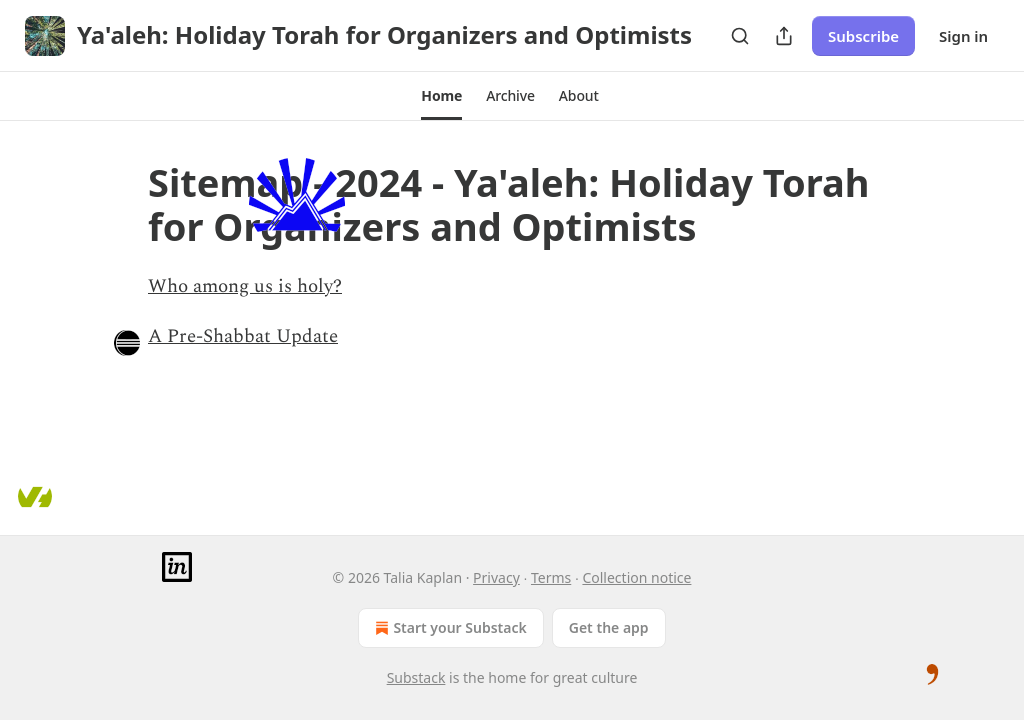  Describe the element at coordinates (297, 195) in the screenshot. I see `open Libera.Chat IRC network` at that location.